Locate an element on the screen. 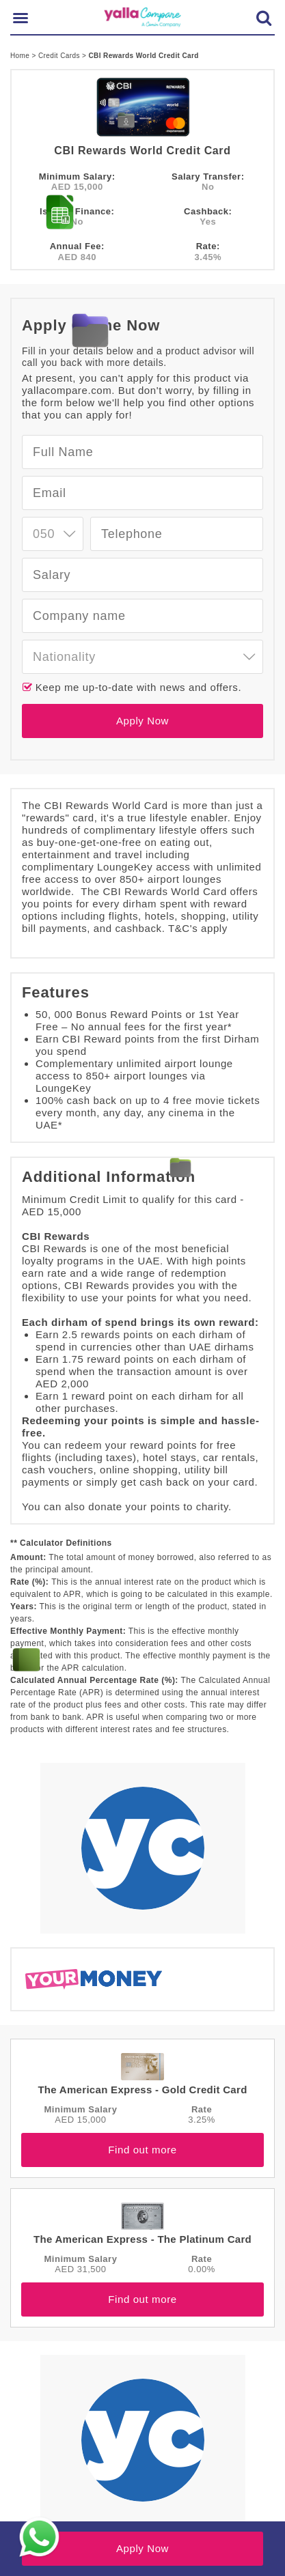 This screenshot has width=285, height=2576. open LibreOffice Calc spreadsheet application is located at coordinates (59, 212).